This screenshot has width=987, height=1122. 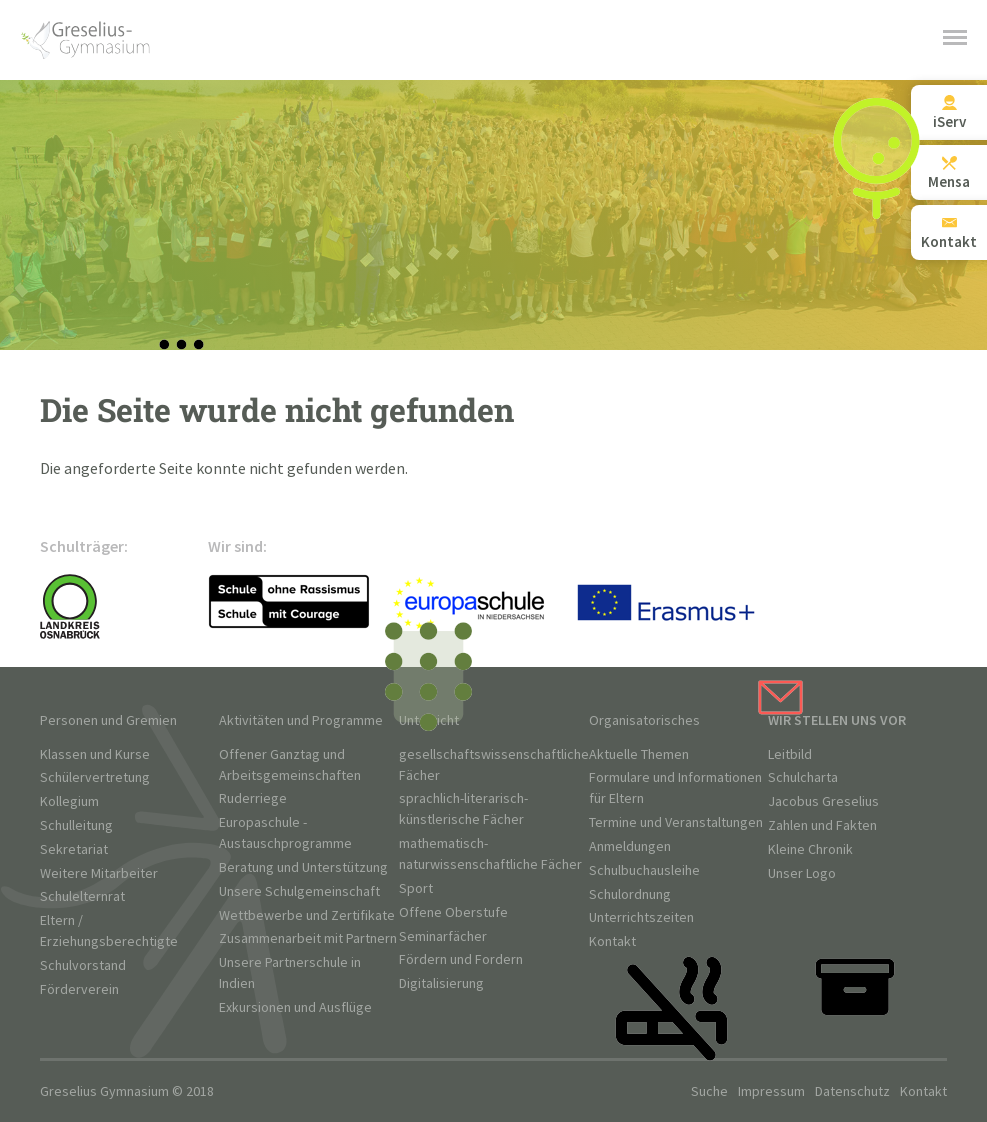 I want to click on no smoking allowed, so click(x=671, y=1012).